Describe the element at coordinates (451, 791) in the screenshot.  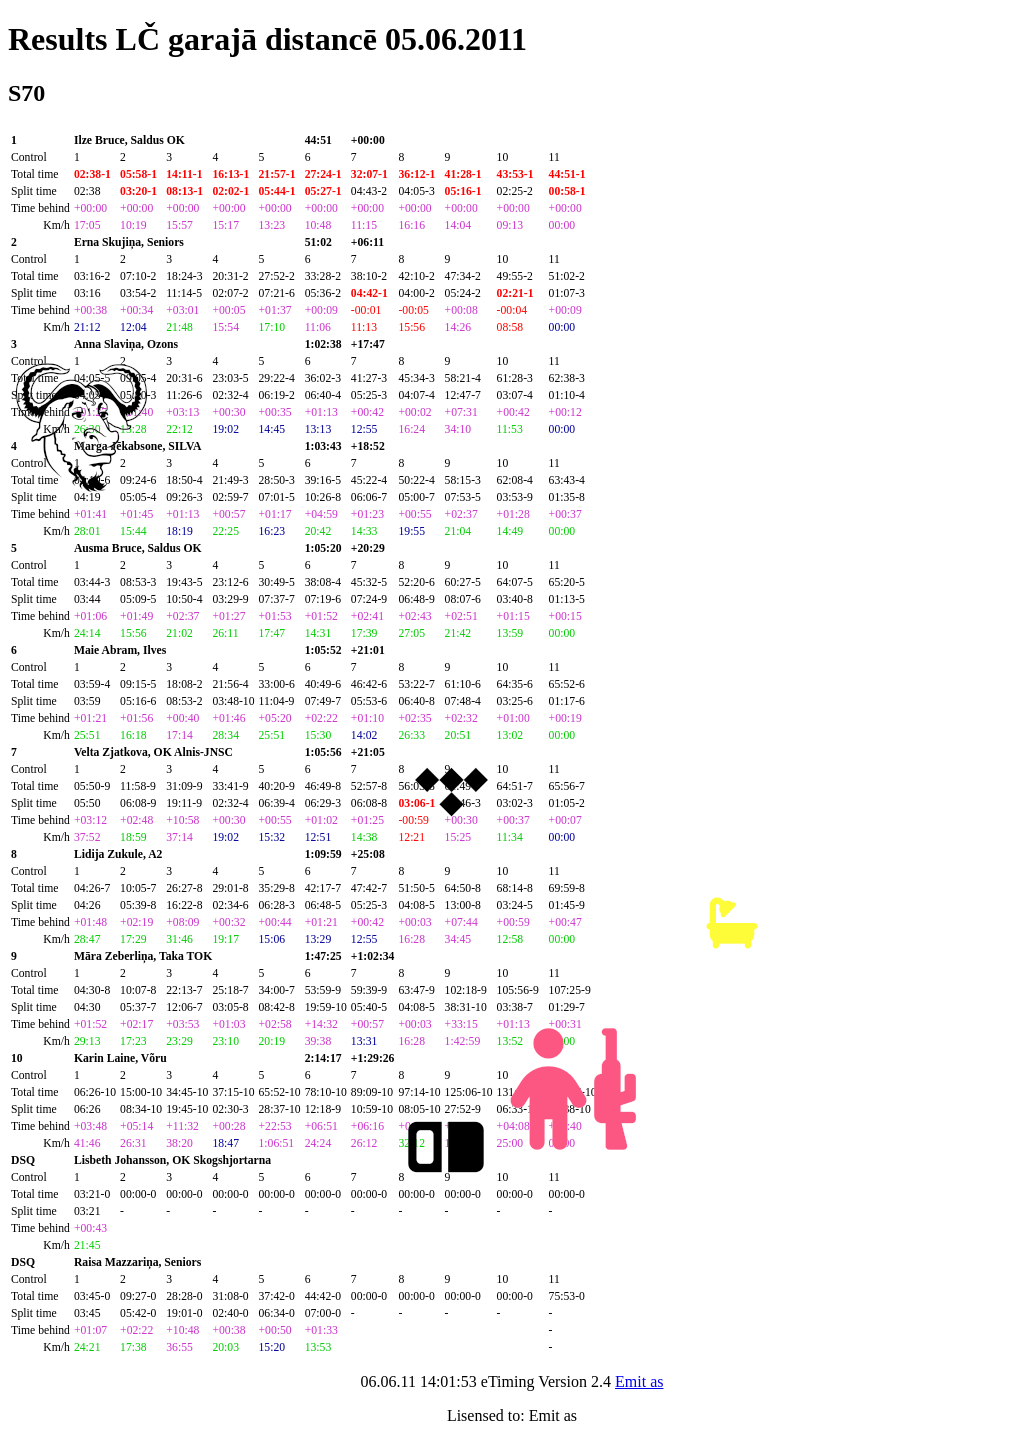
I see `open tidal music streaming app` at that location.